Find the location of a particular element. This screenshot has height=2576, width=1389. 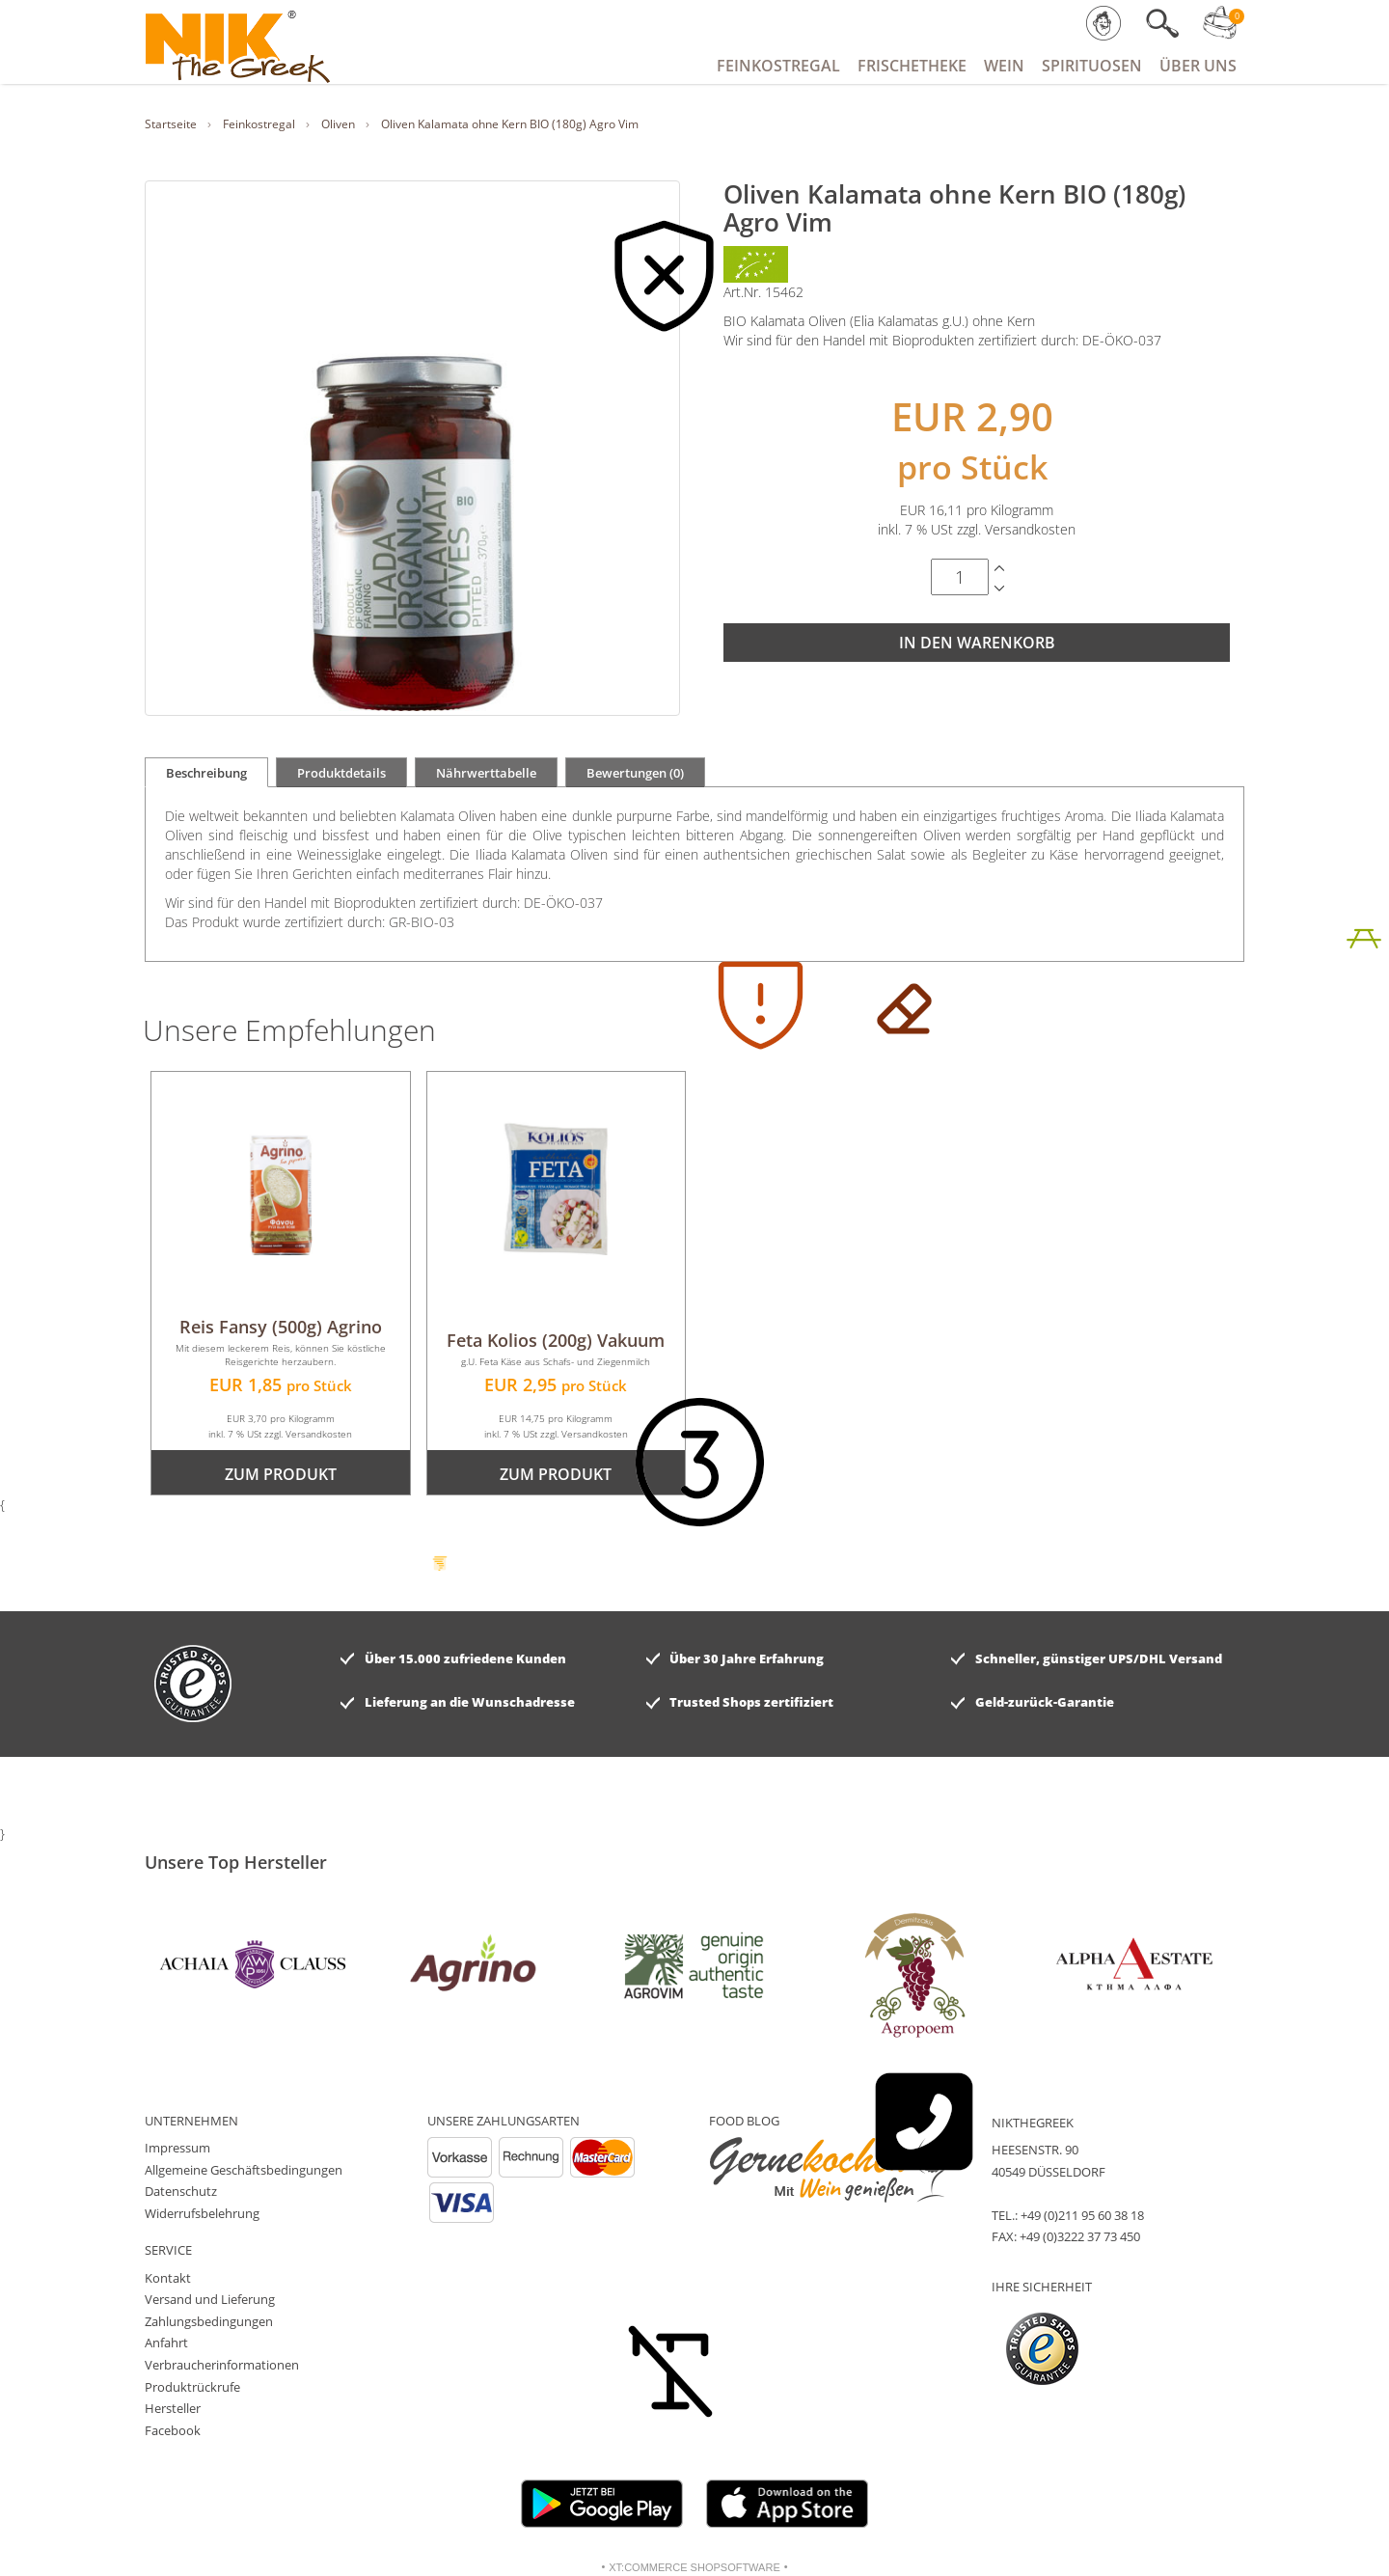

security warning or potential threat detected is located at coordinates (760, 1000).